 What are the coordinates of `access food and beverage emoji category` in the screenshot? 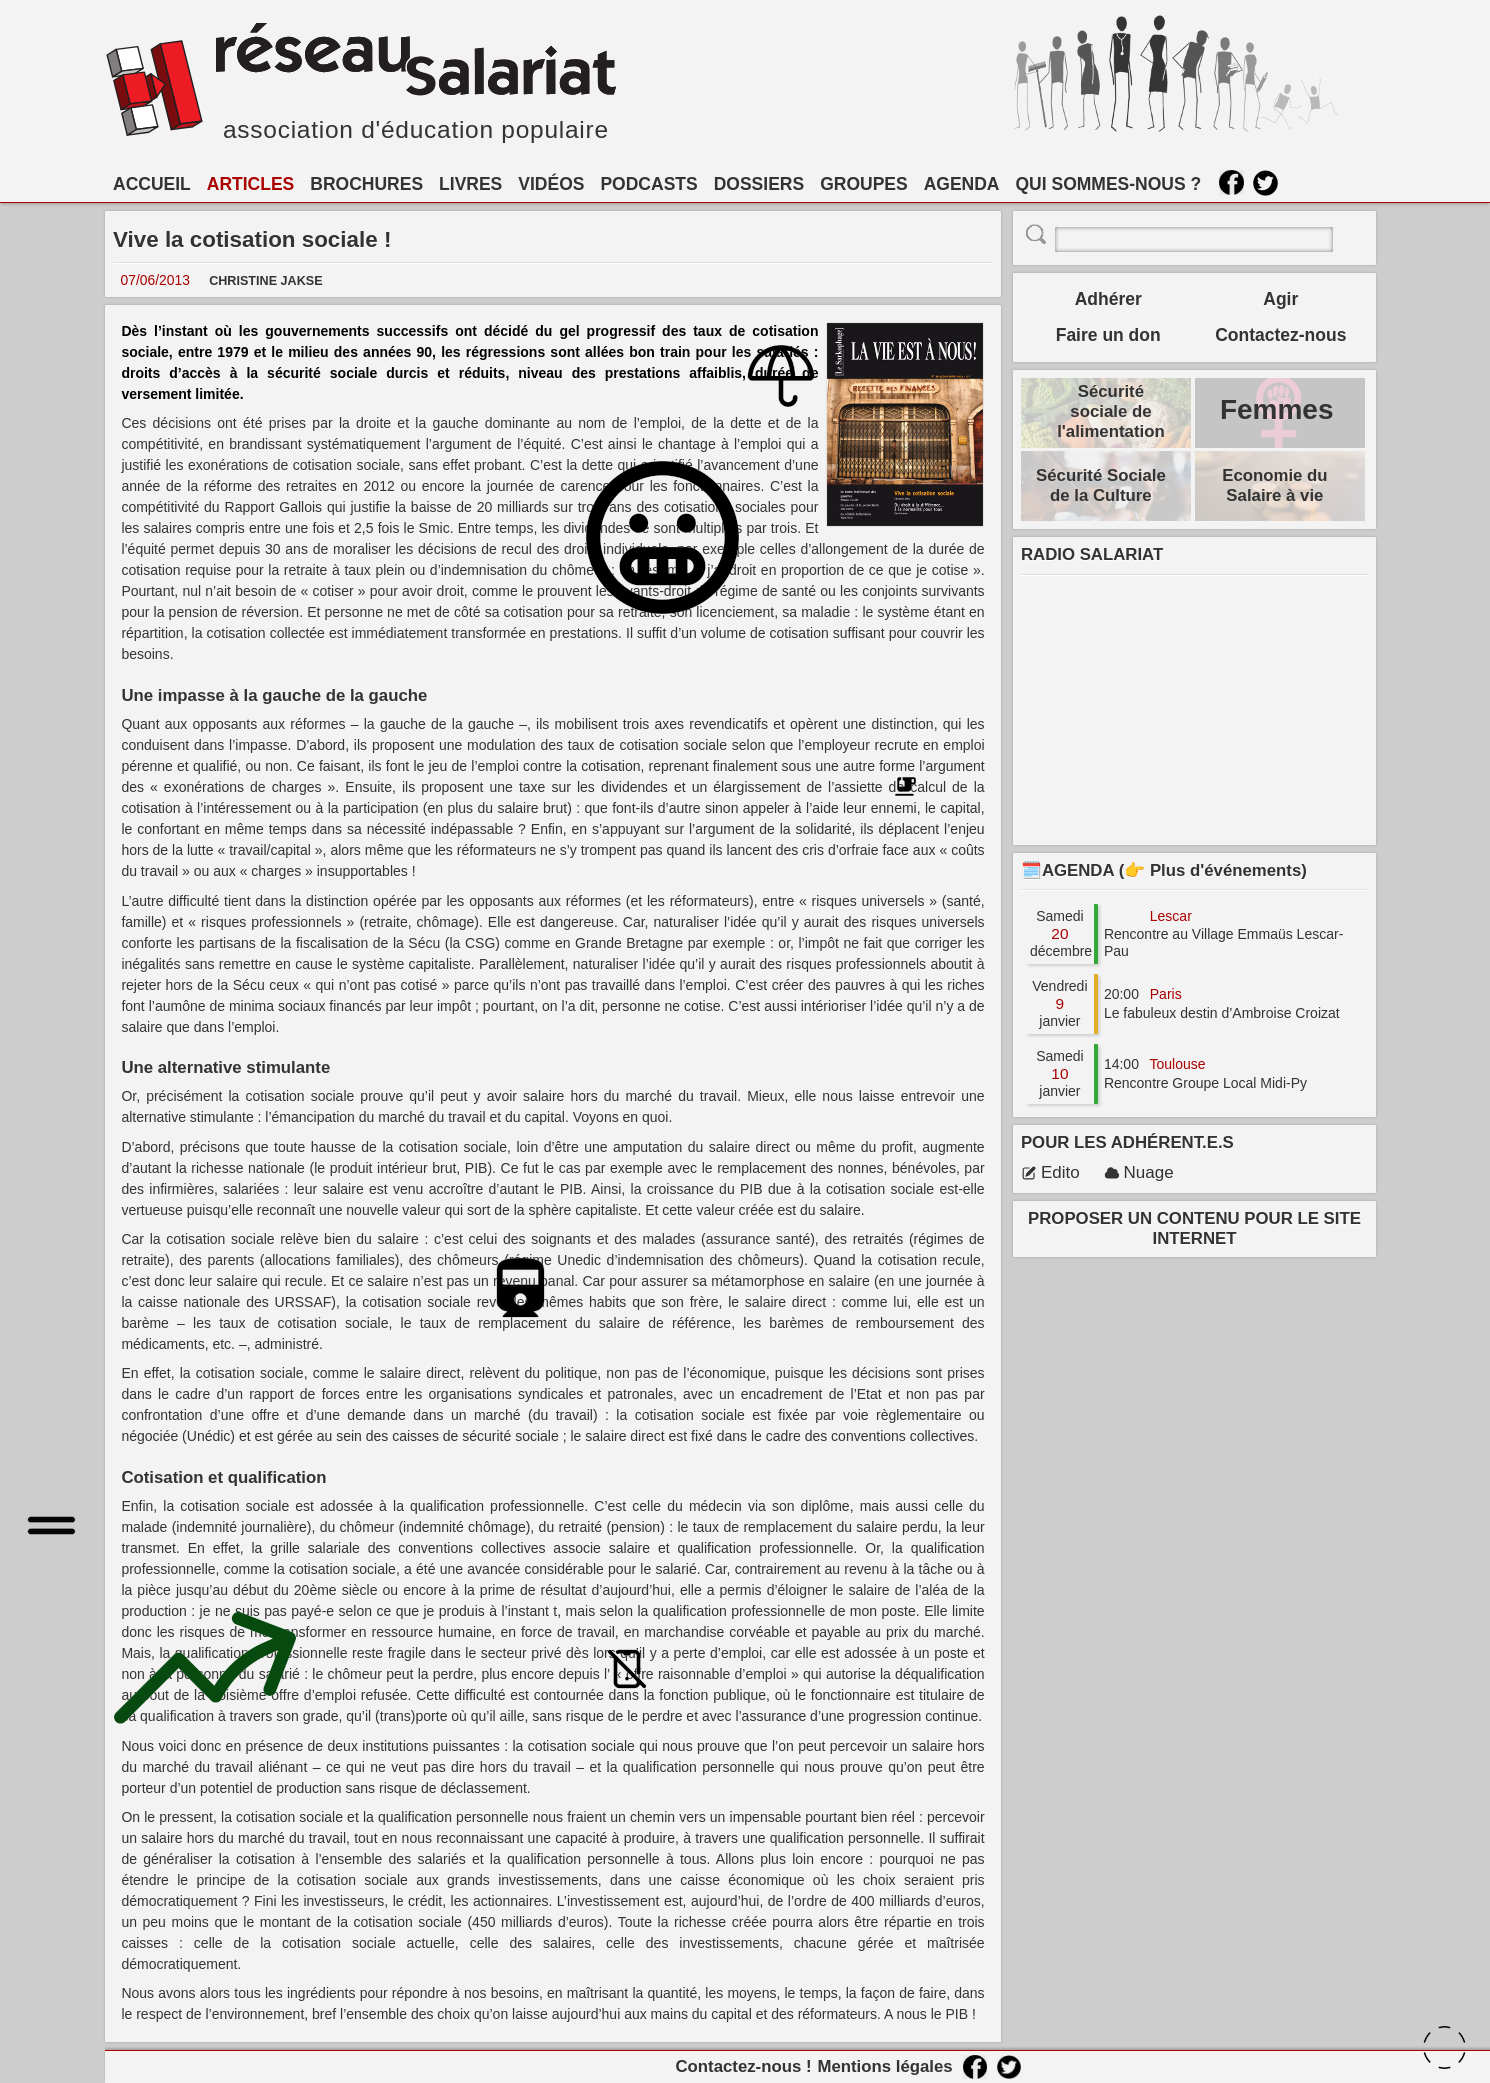 It's located at (905, 786).